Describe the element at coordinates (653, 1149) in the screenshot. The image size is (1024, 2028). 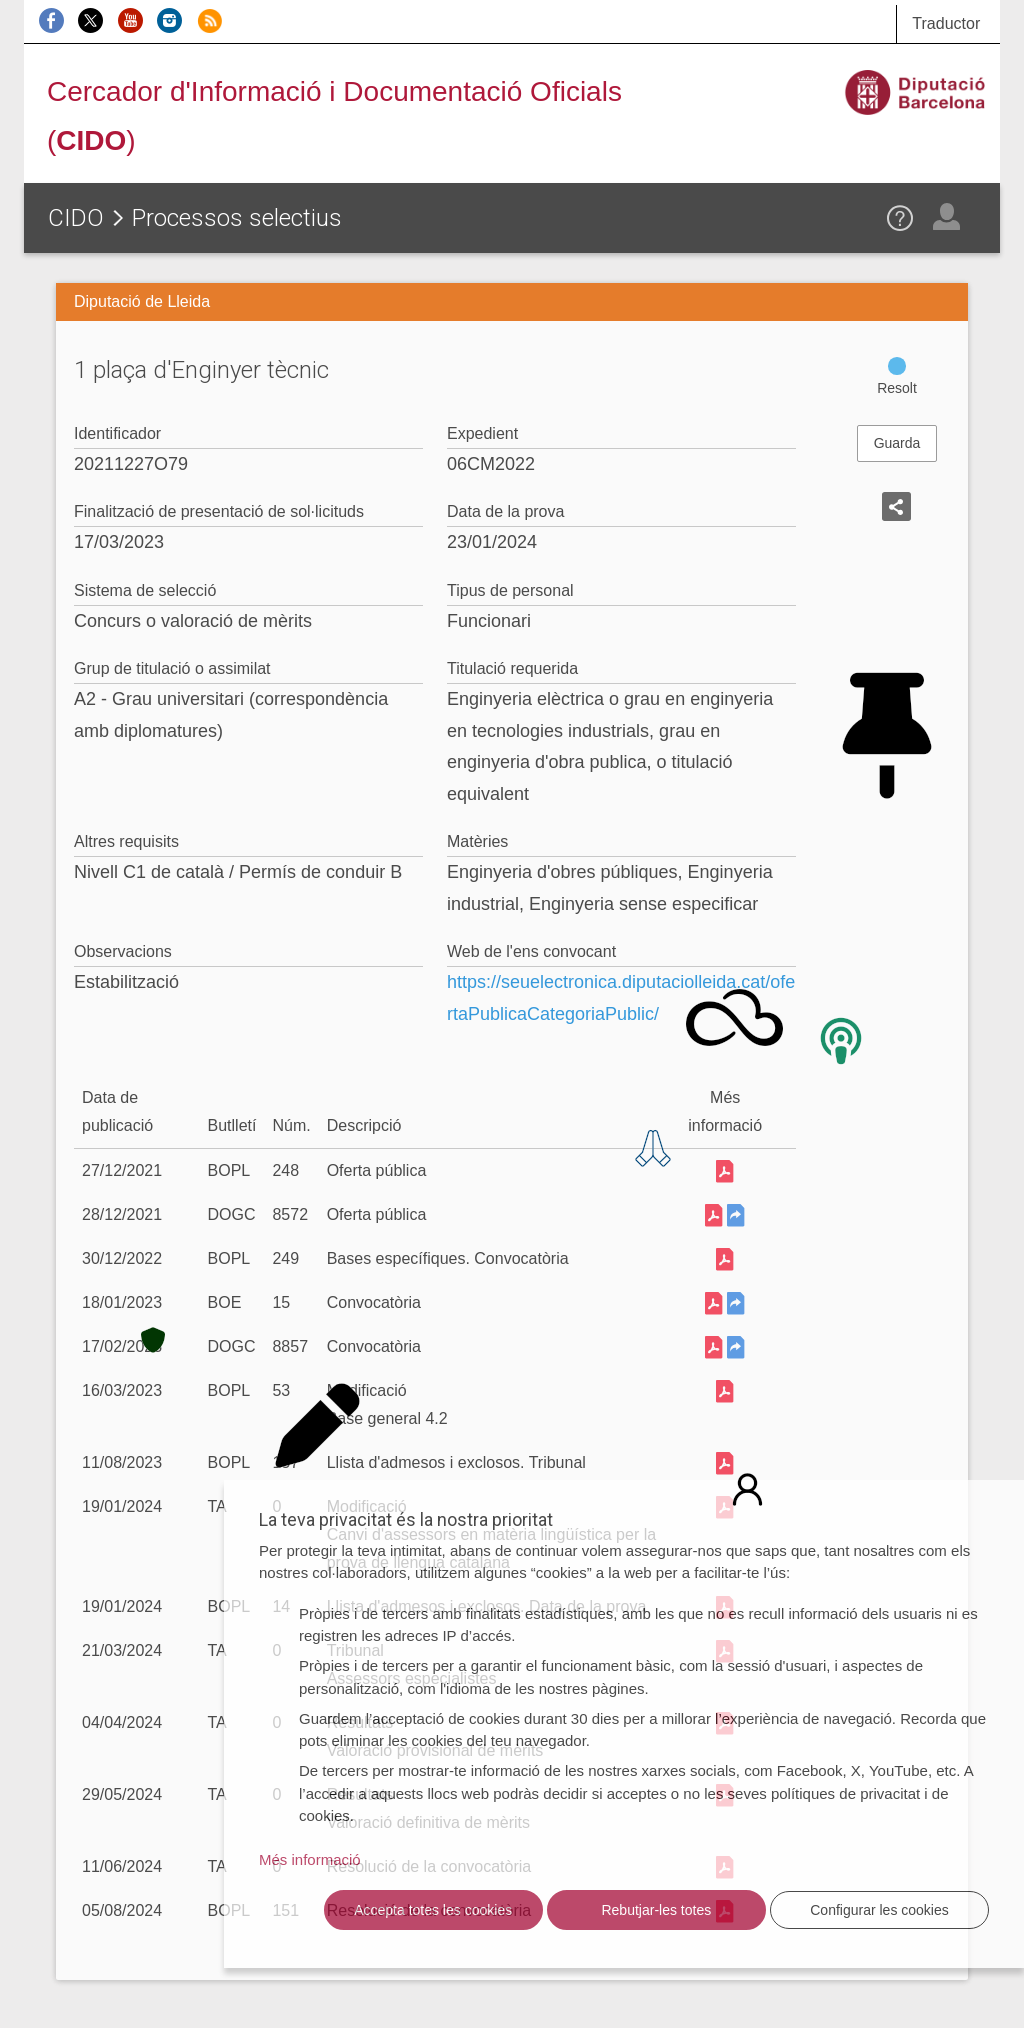
I see `express gratitude or thanks` at that location.